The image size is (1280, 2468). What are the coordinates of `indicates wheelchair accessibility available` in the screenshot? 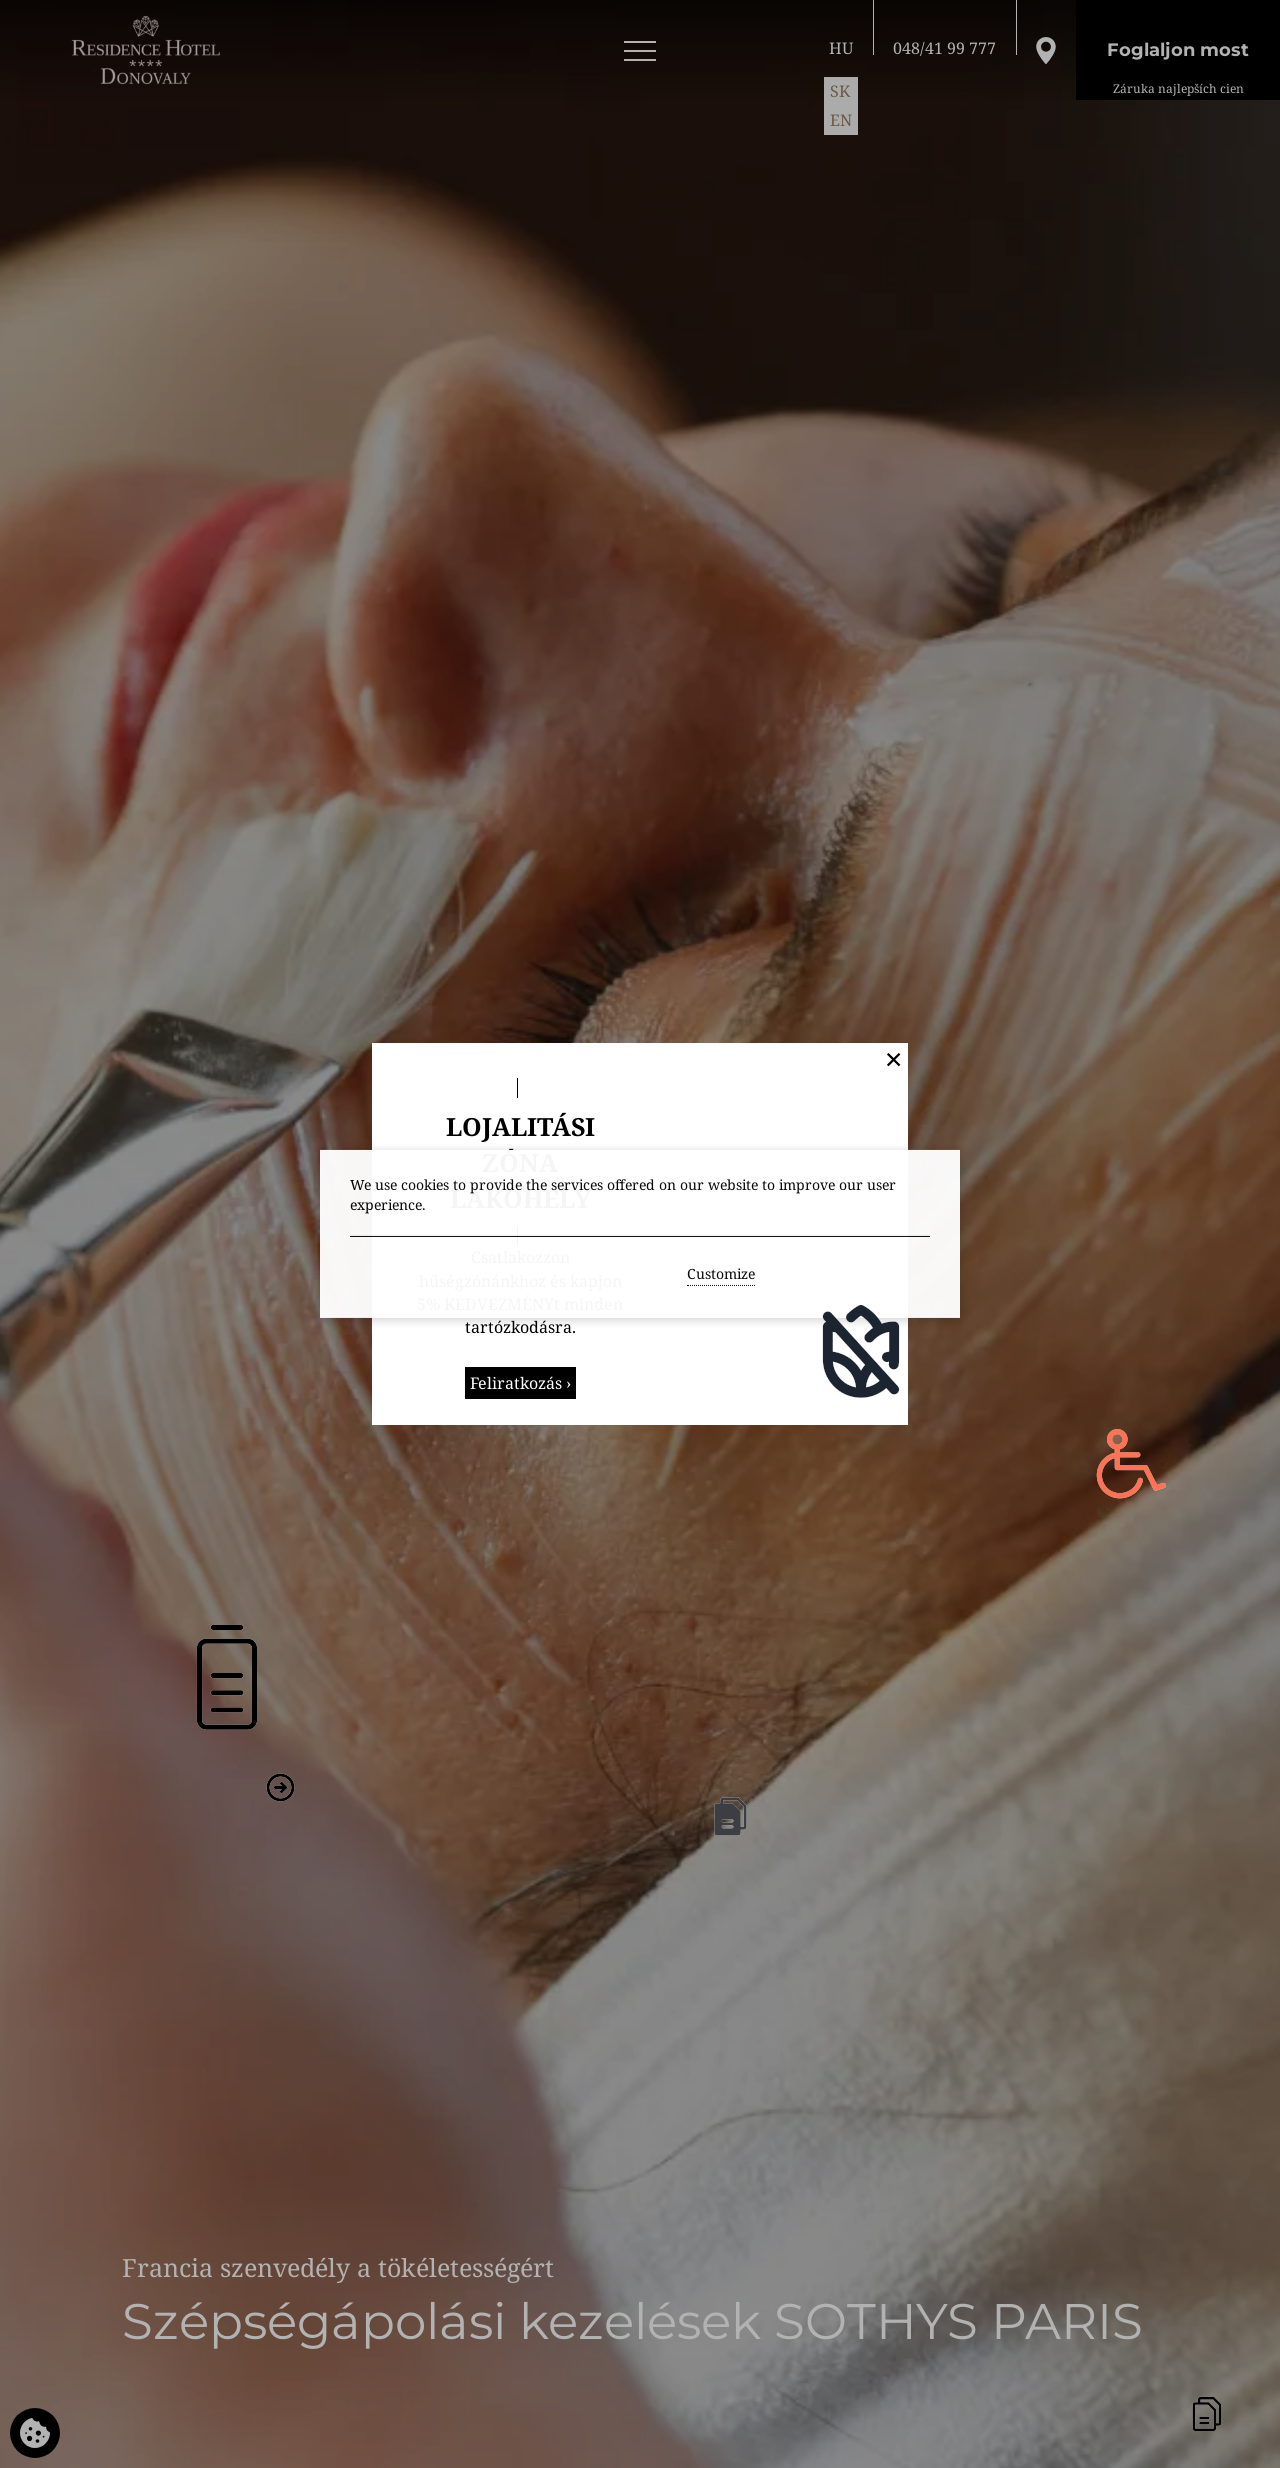 It's located at (1125, 1465).